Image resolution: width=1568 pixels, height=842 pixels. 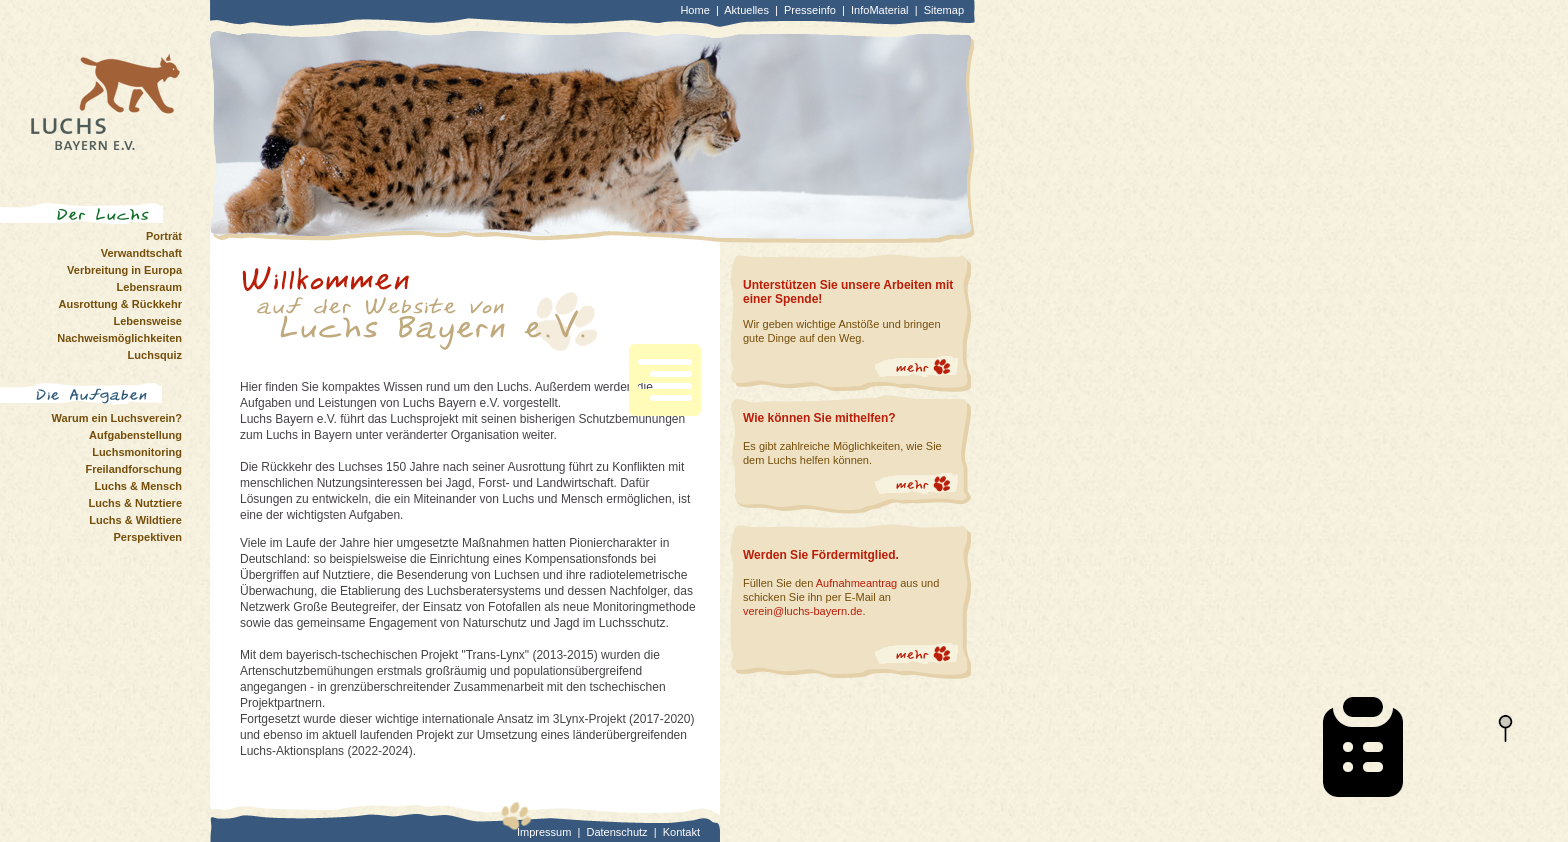 What do you see at coordinates (665, 380) in the screenshot?
I see `align text to the right` at bounding box center [665, 380].